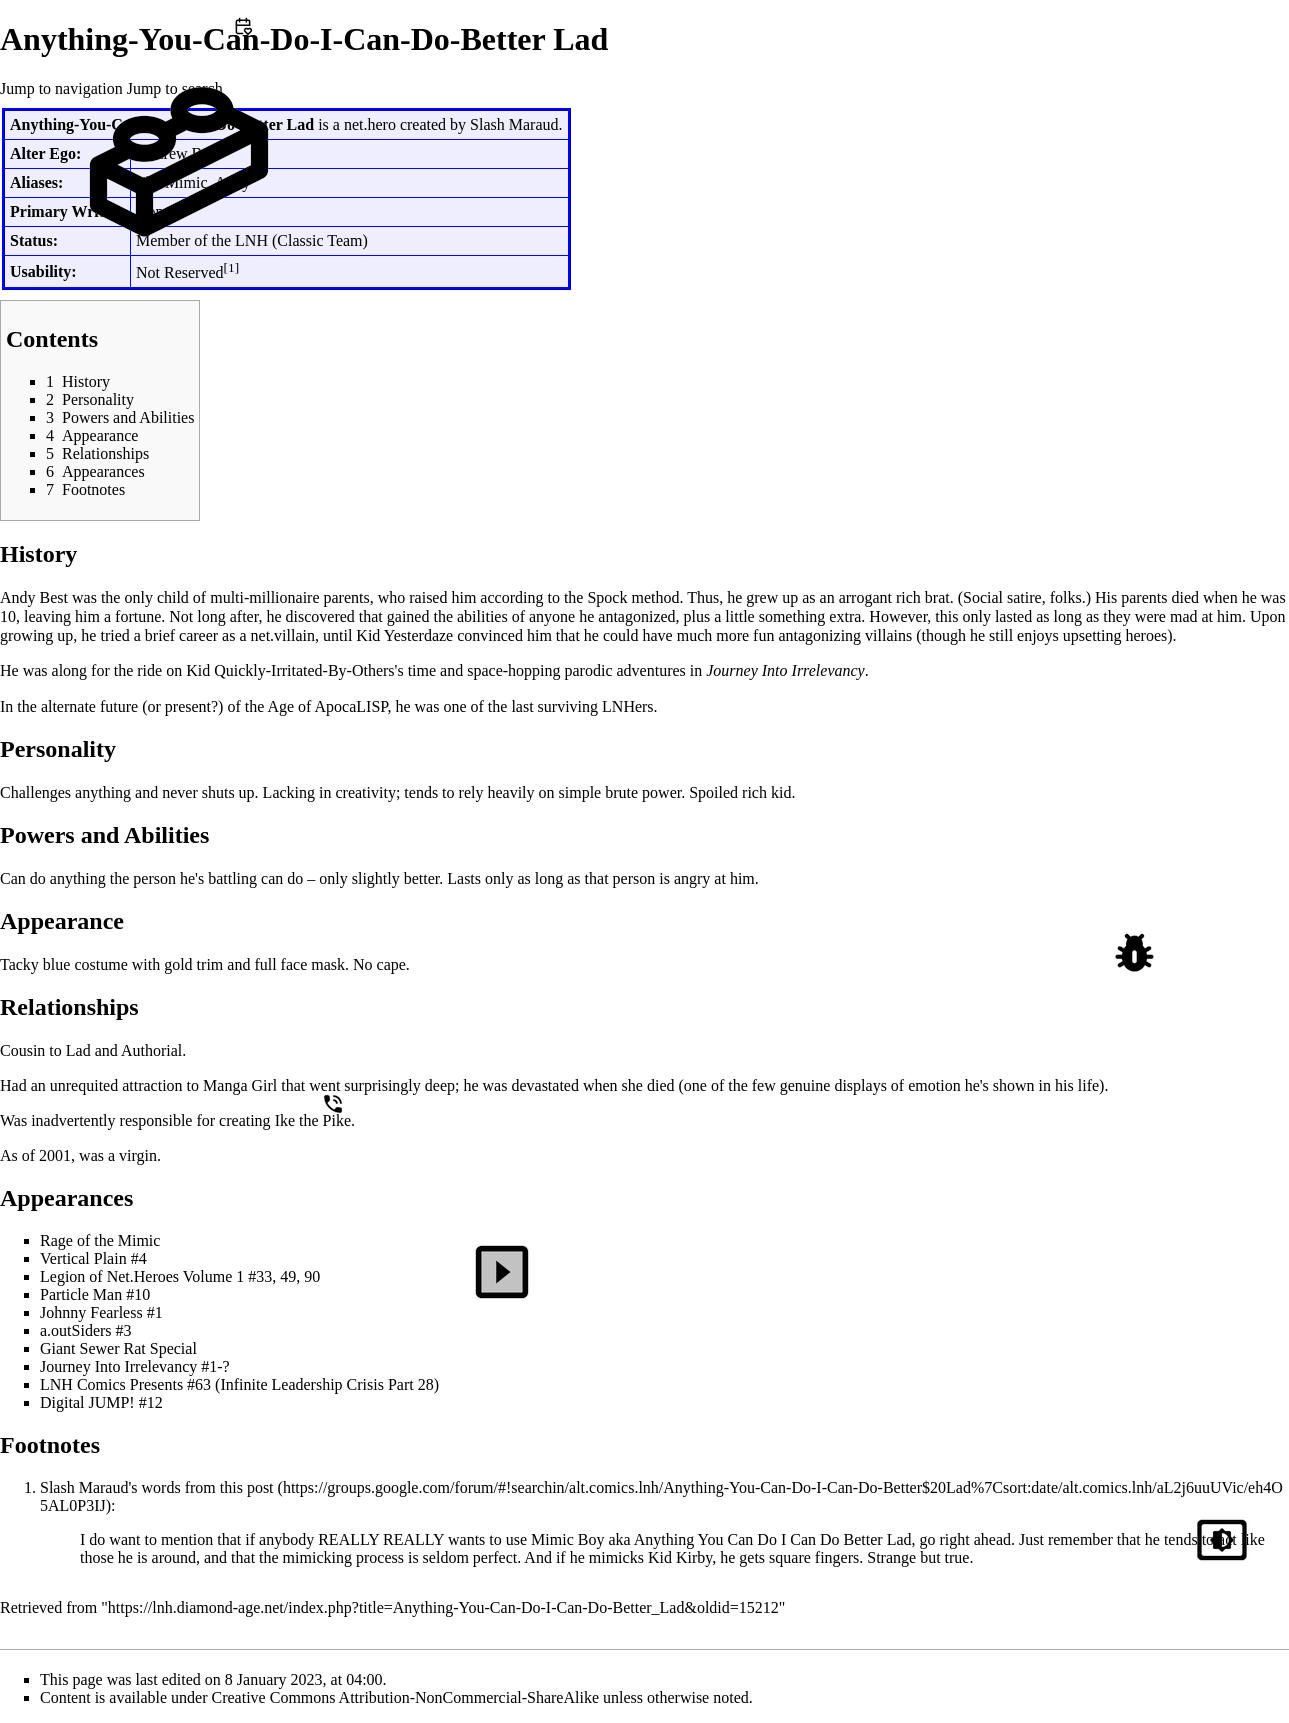 The image size is (1289, 1723). What do you see at coordinates (179, 159) in the screenshot?
I see `access building blocks or modular components` at bounding box center [179, 159].